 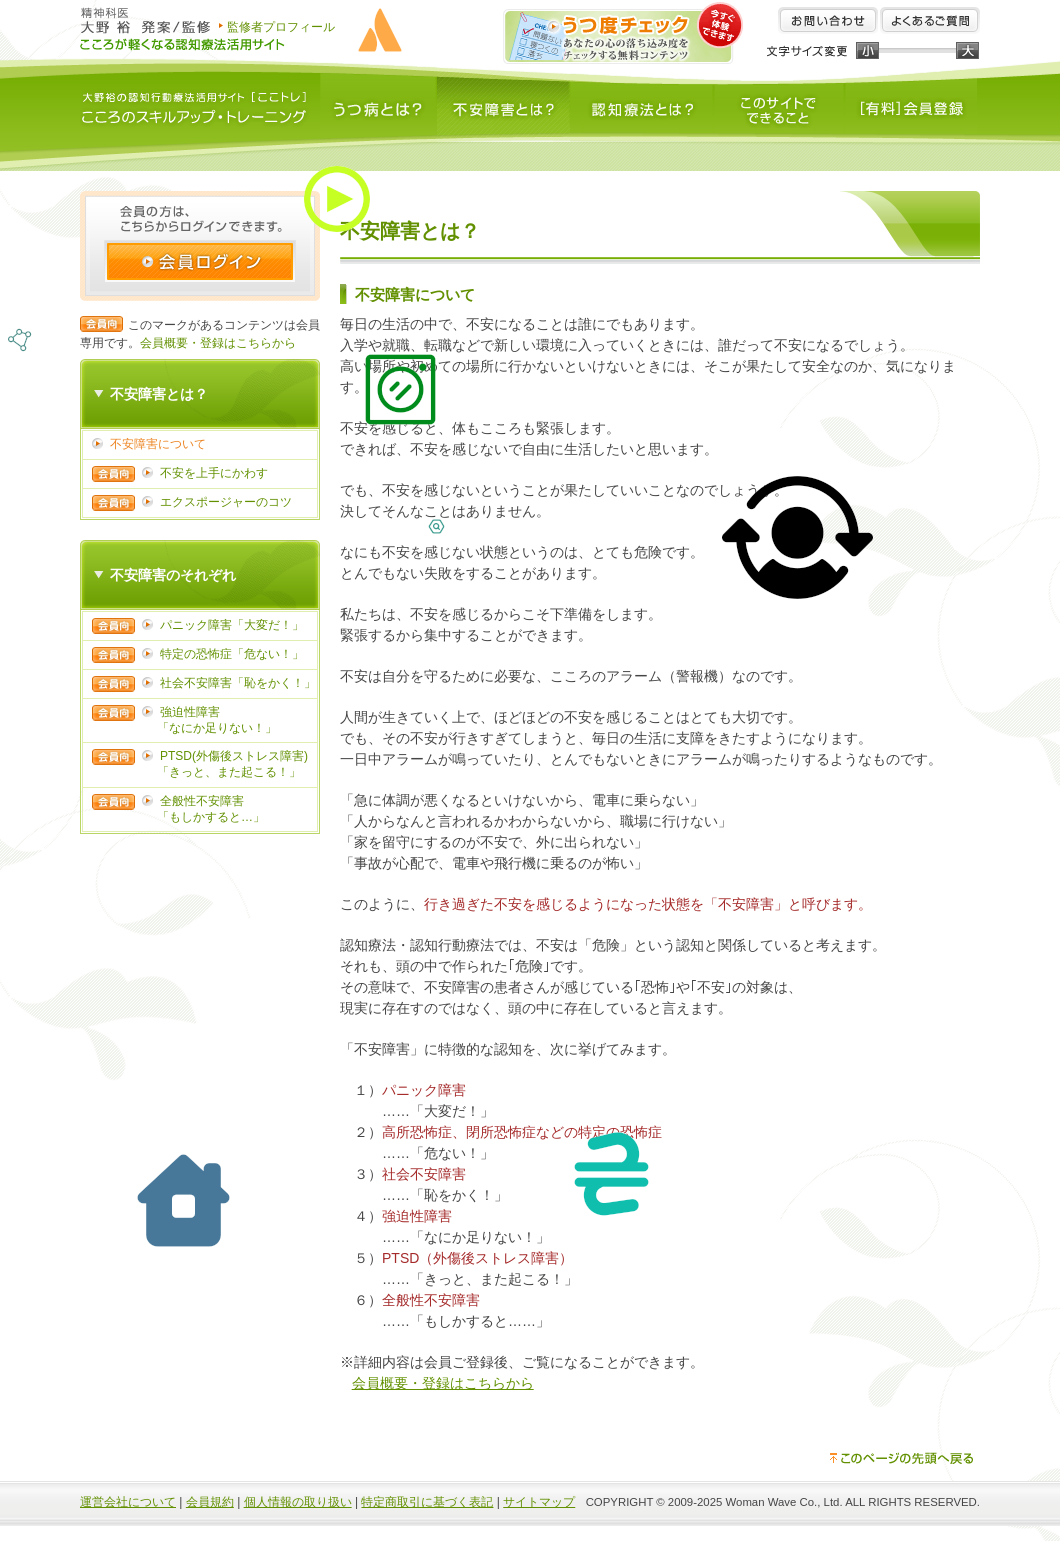 What do you see at coordinates (337, 199) in the screenshot?
I see `play media or video content` at bounding box center [337, 199].